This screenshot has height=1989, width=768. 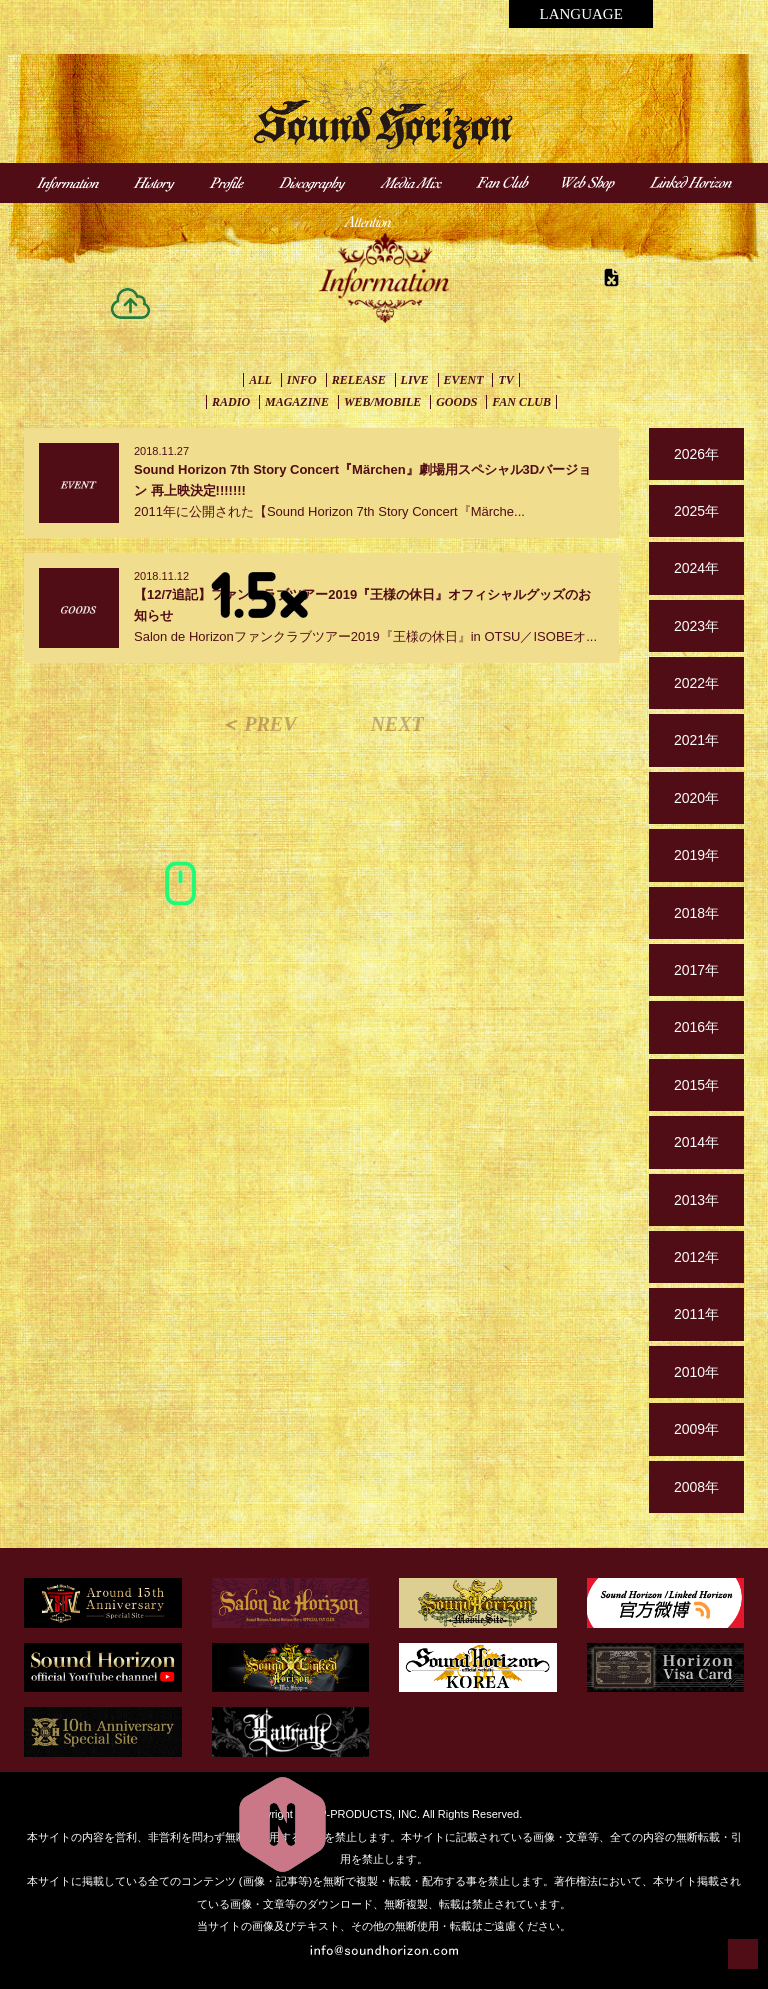 I want to click on cut or trim a document, so click(x=611, y=277).